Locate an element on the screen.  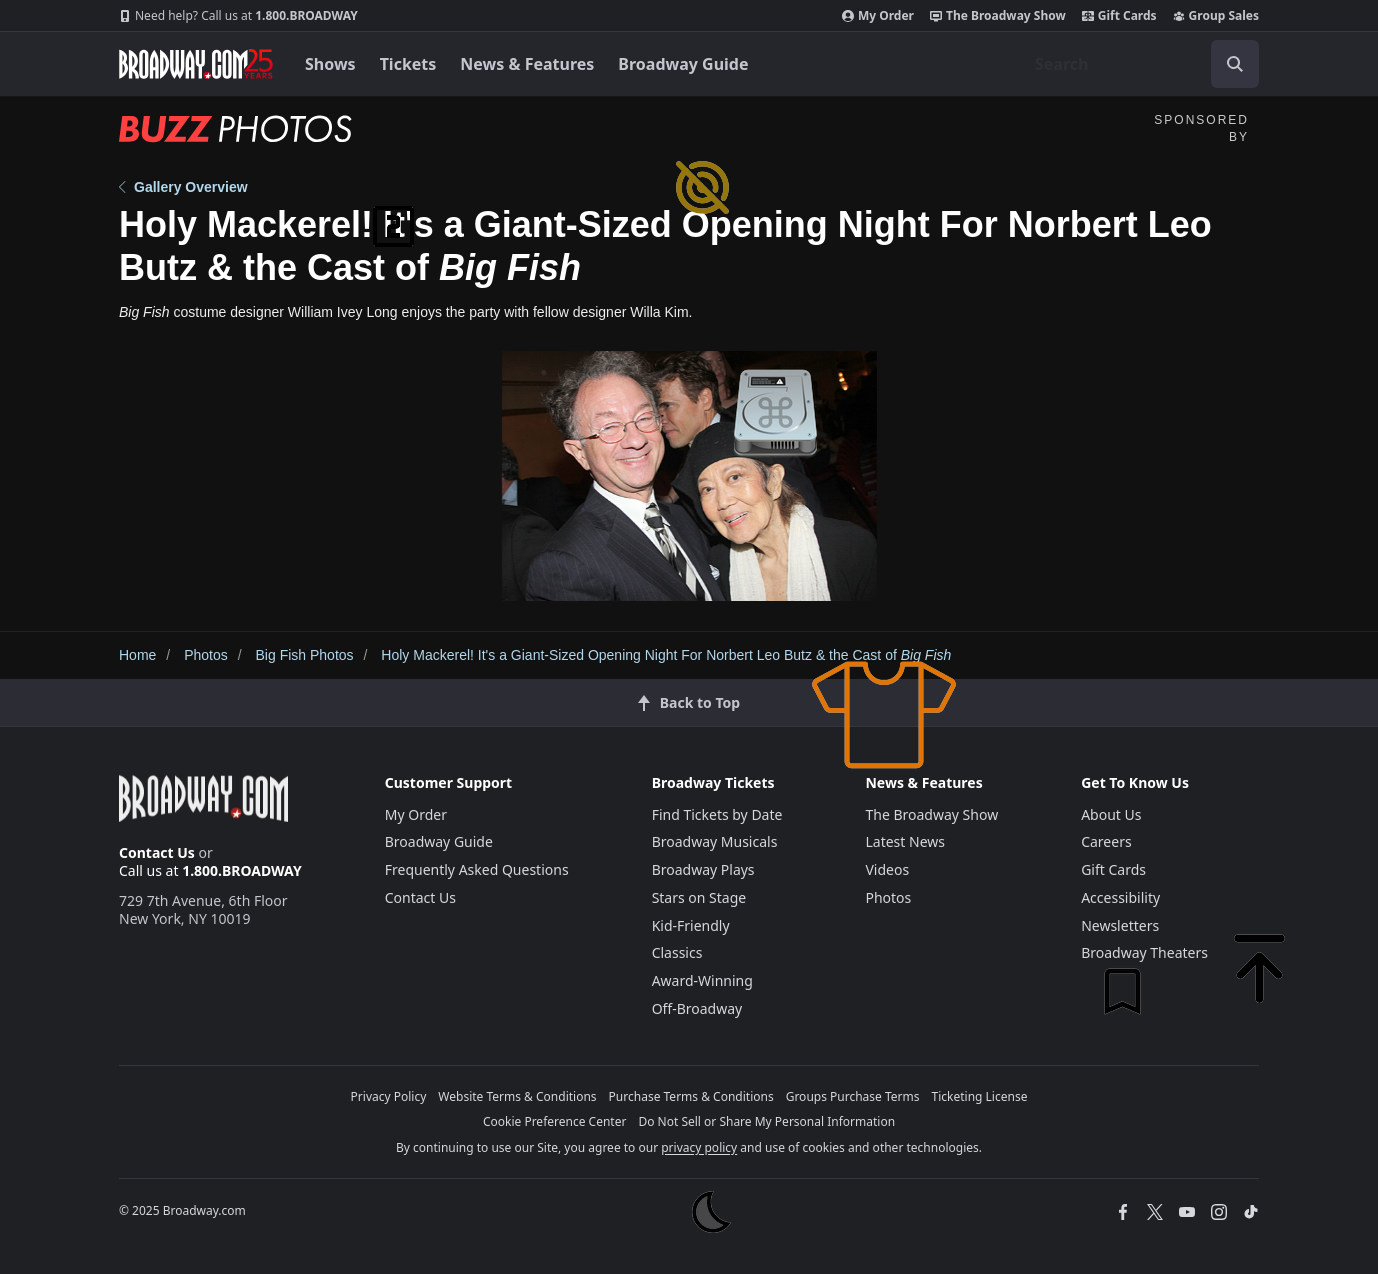
indicates step two in a multi-step process is located at coordinates (393, 226).